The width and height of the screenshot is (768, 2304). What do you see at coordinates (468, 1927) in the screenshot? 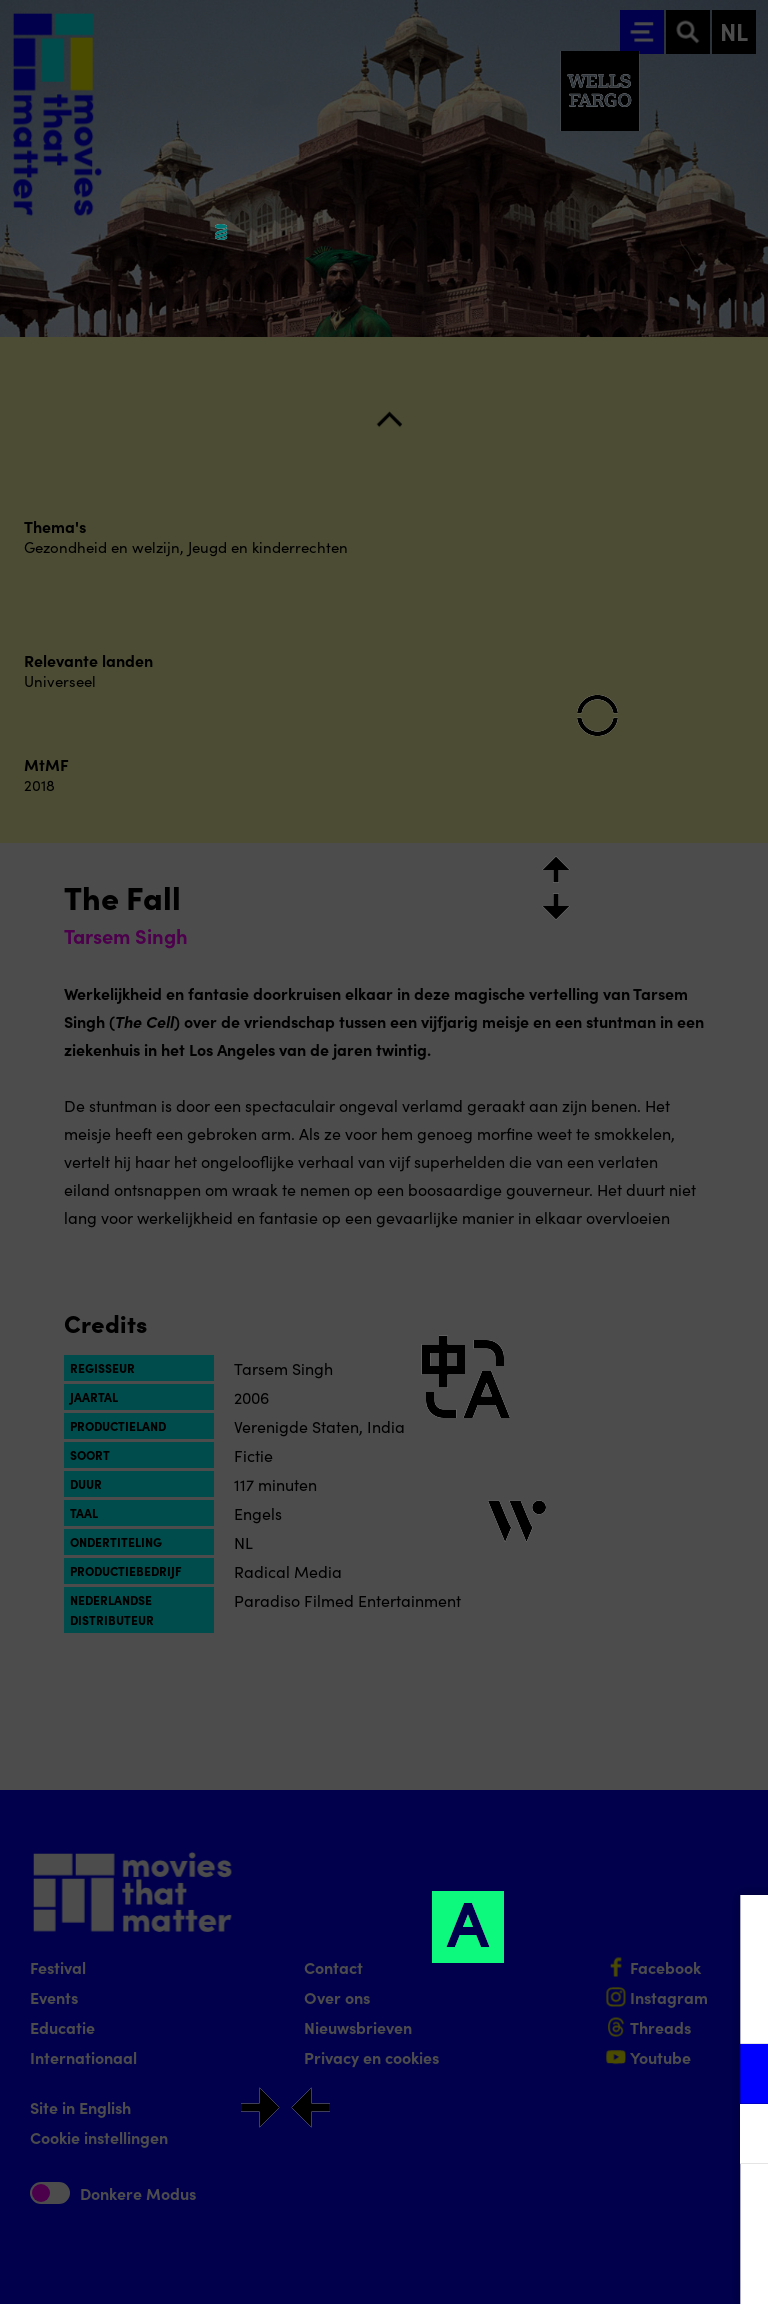
I see `enable character recognition or OCR` at bounding box center [468, 1927].